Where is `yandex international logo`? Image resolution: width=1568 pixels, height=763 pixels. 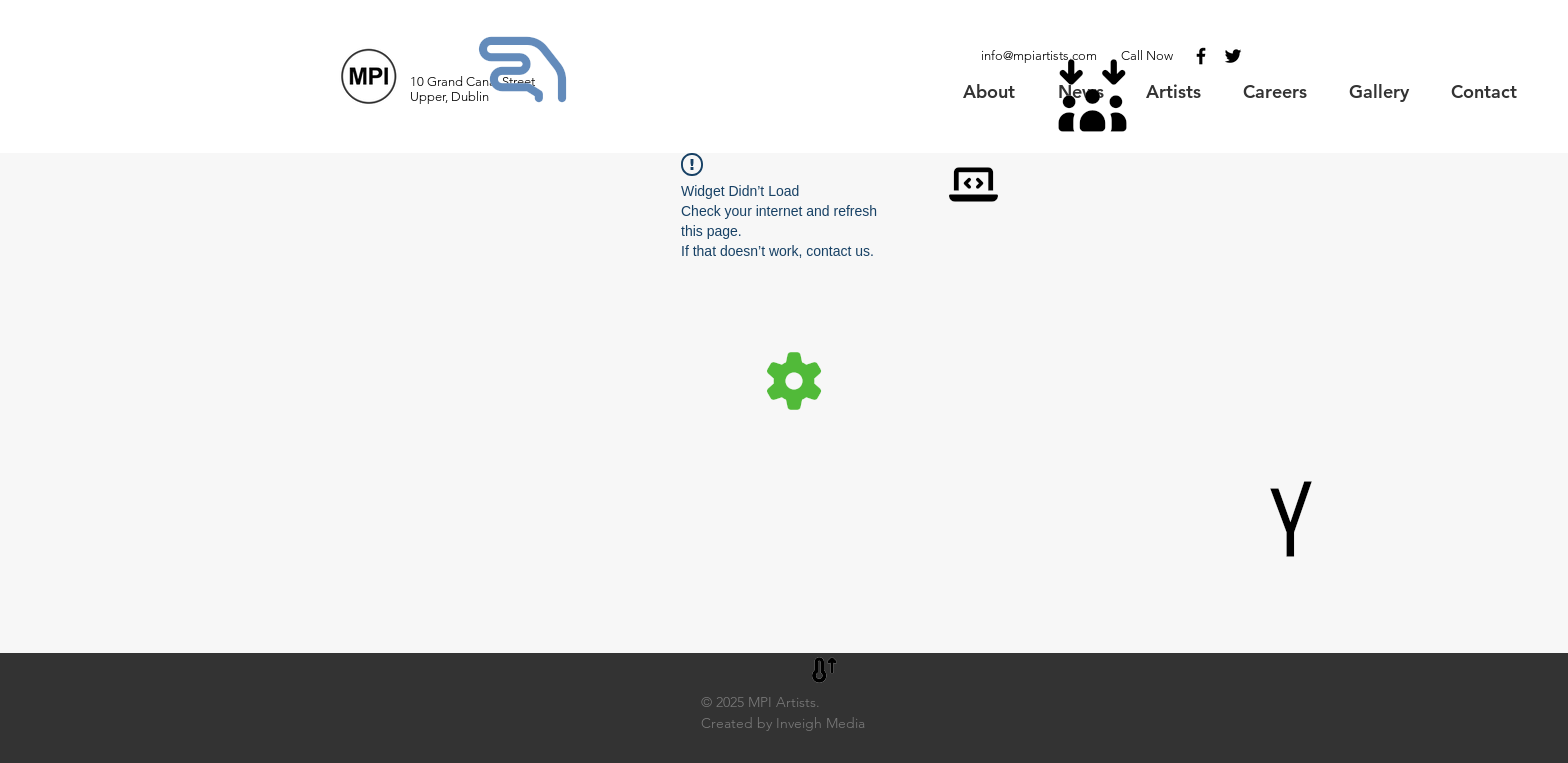
yandex international logo is located at coordinates (1291, 519).